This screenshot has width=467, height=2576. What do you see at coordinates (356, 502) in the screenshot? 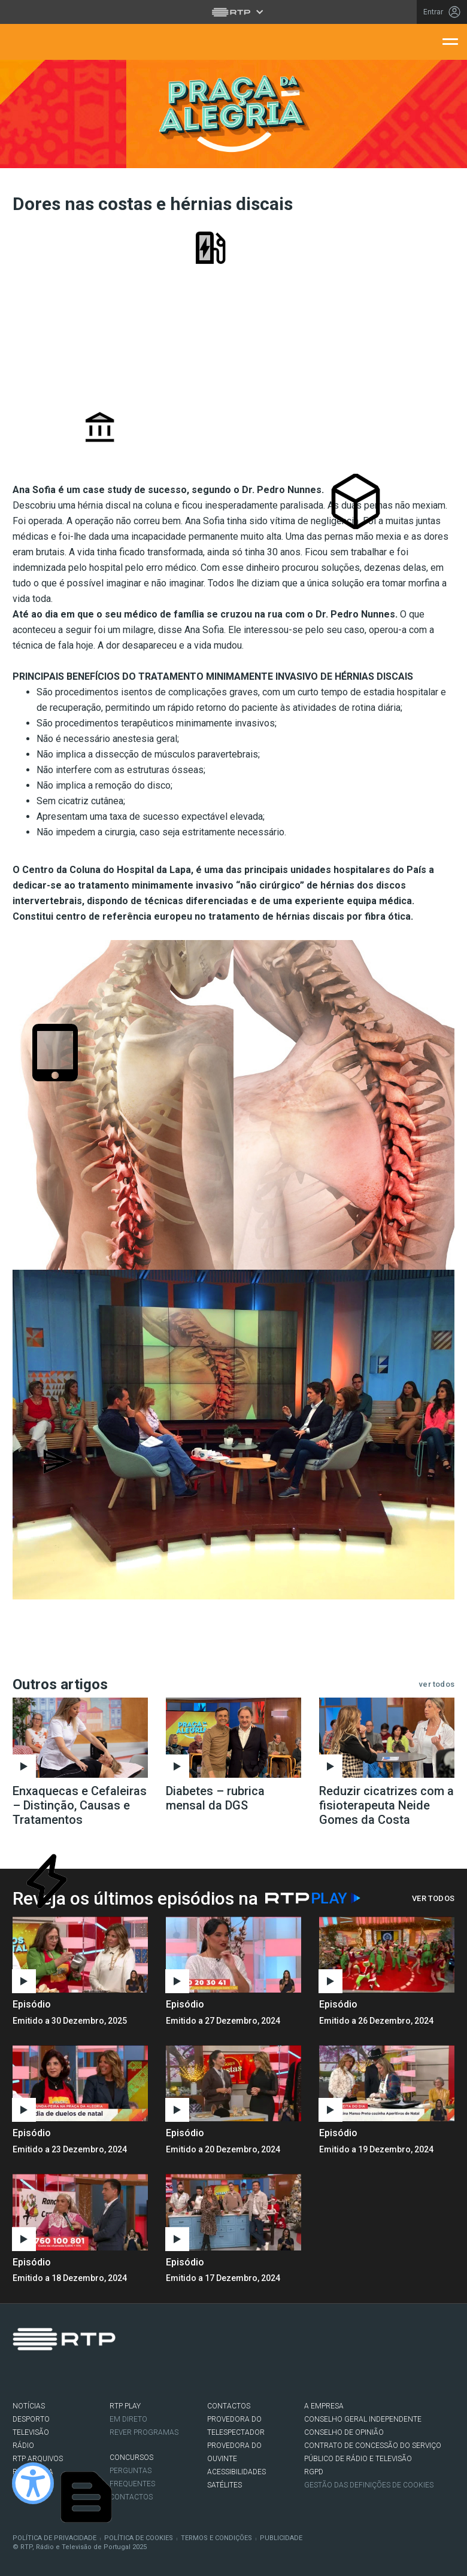
I see `indicates a method or function in code` at bounding box center [356, 502].